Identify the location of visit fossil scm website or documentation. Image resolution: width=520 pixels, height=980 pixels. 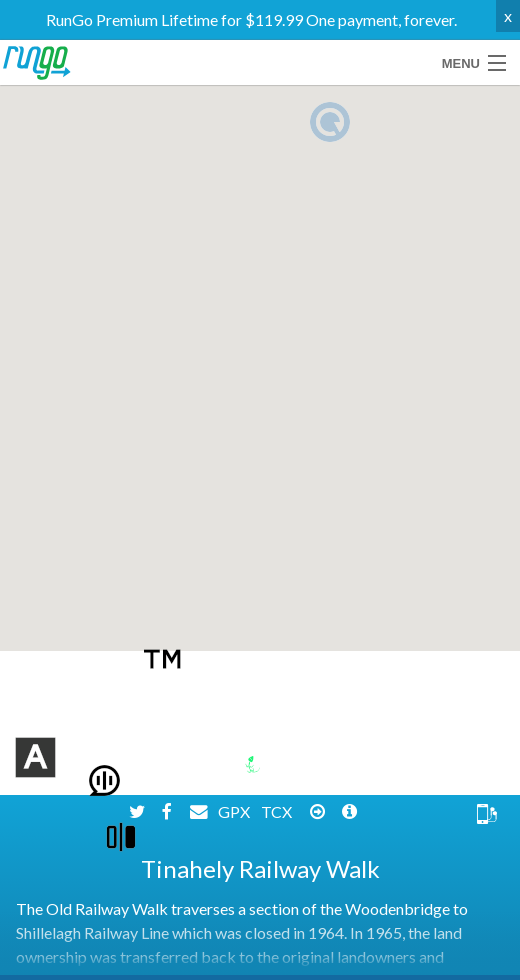
(252, 764).